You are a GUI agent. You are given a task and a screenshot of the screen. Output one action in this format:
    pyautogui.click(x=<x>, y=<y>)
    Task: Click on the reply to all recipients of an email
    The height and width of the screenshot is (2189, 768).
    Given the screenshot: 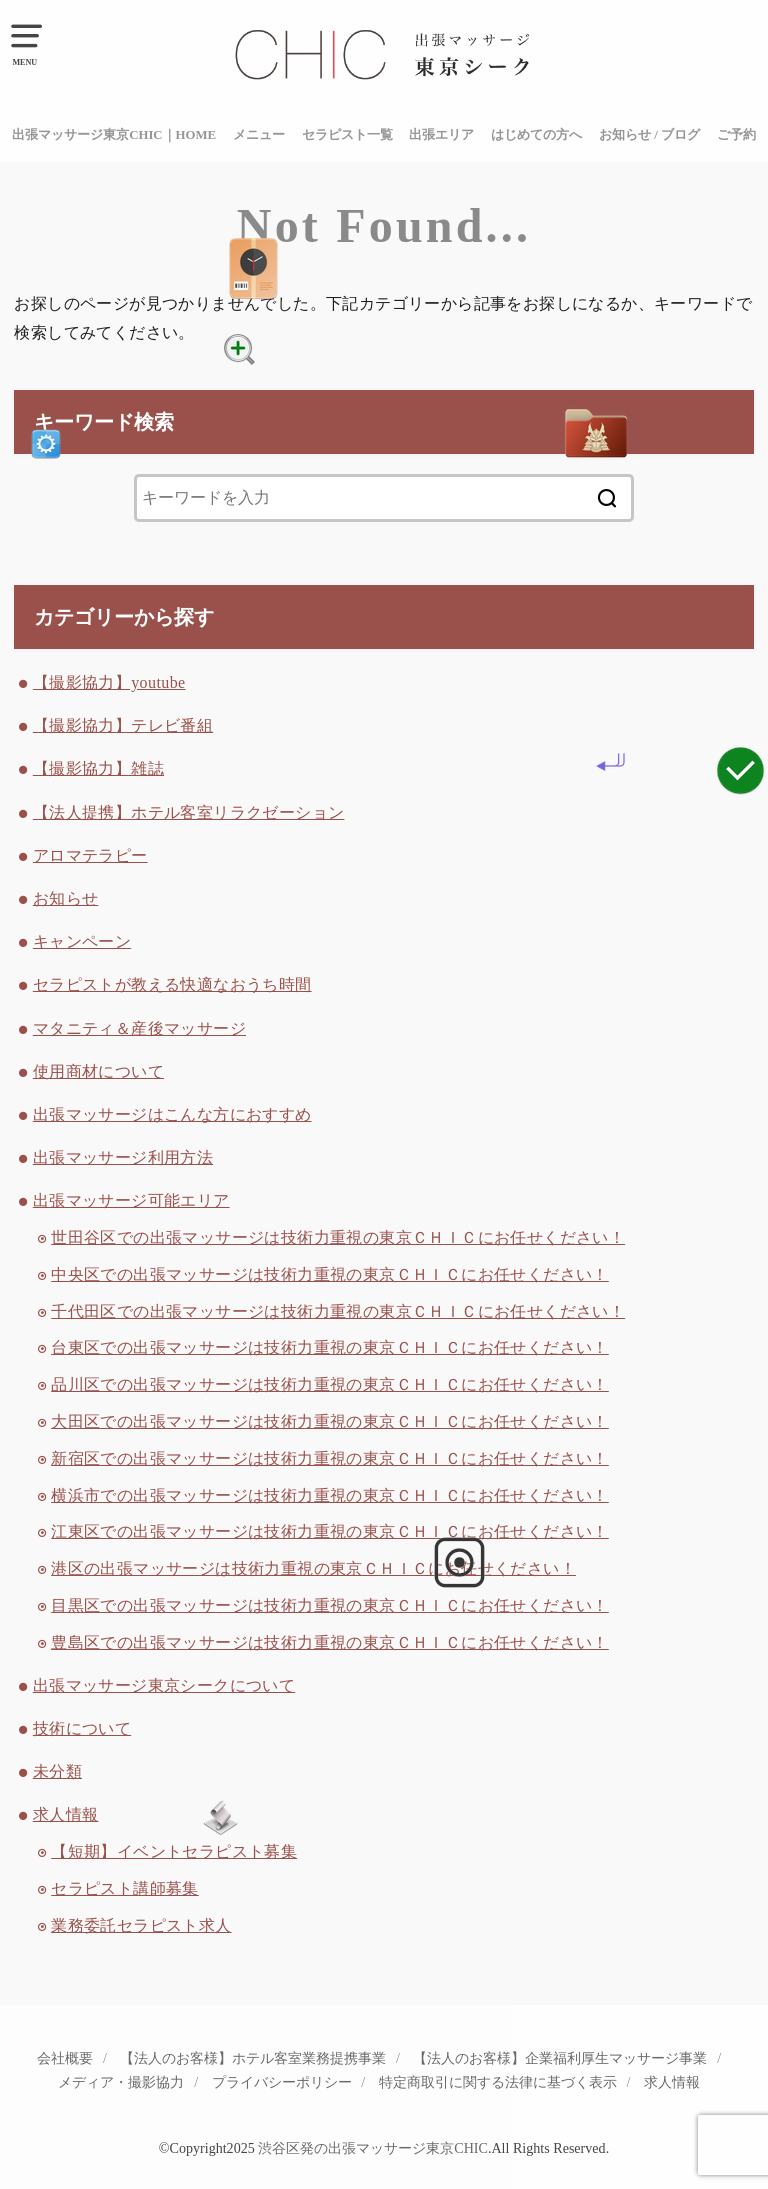 What is the action you would take?
    pyautogui.click(x=610, y=760)
    